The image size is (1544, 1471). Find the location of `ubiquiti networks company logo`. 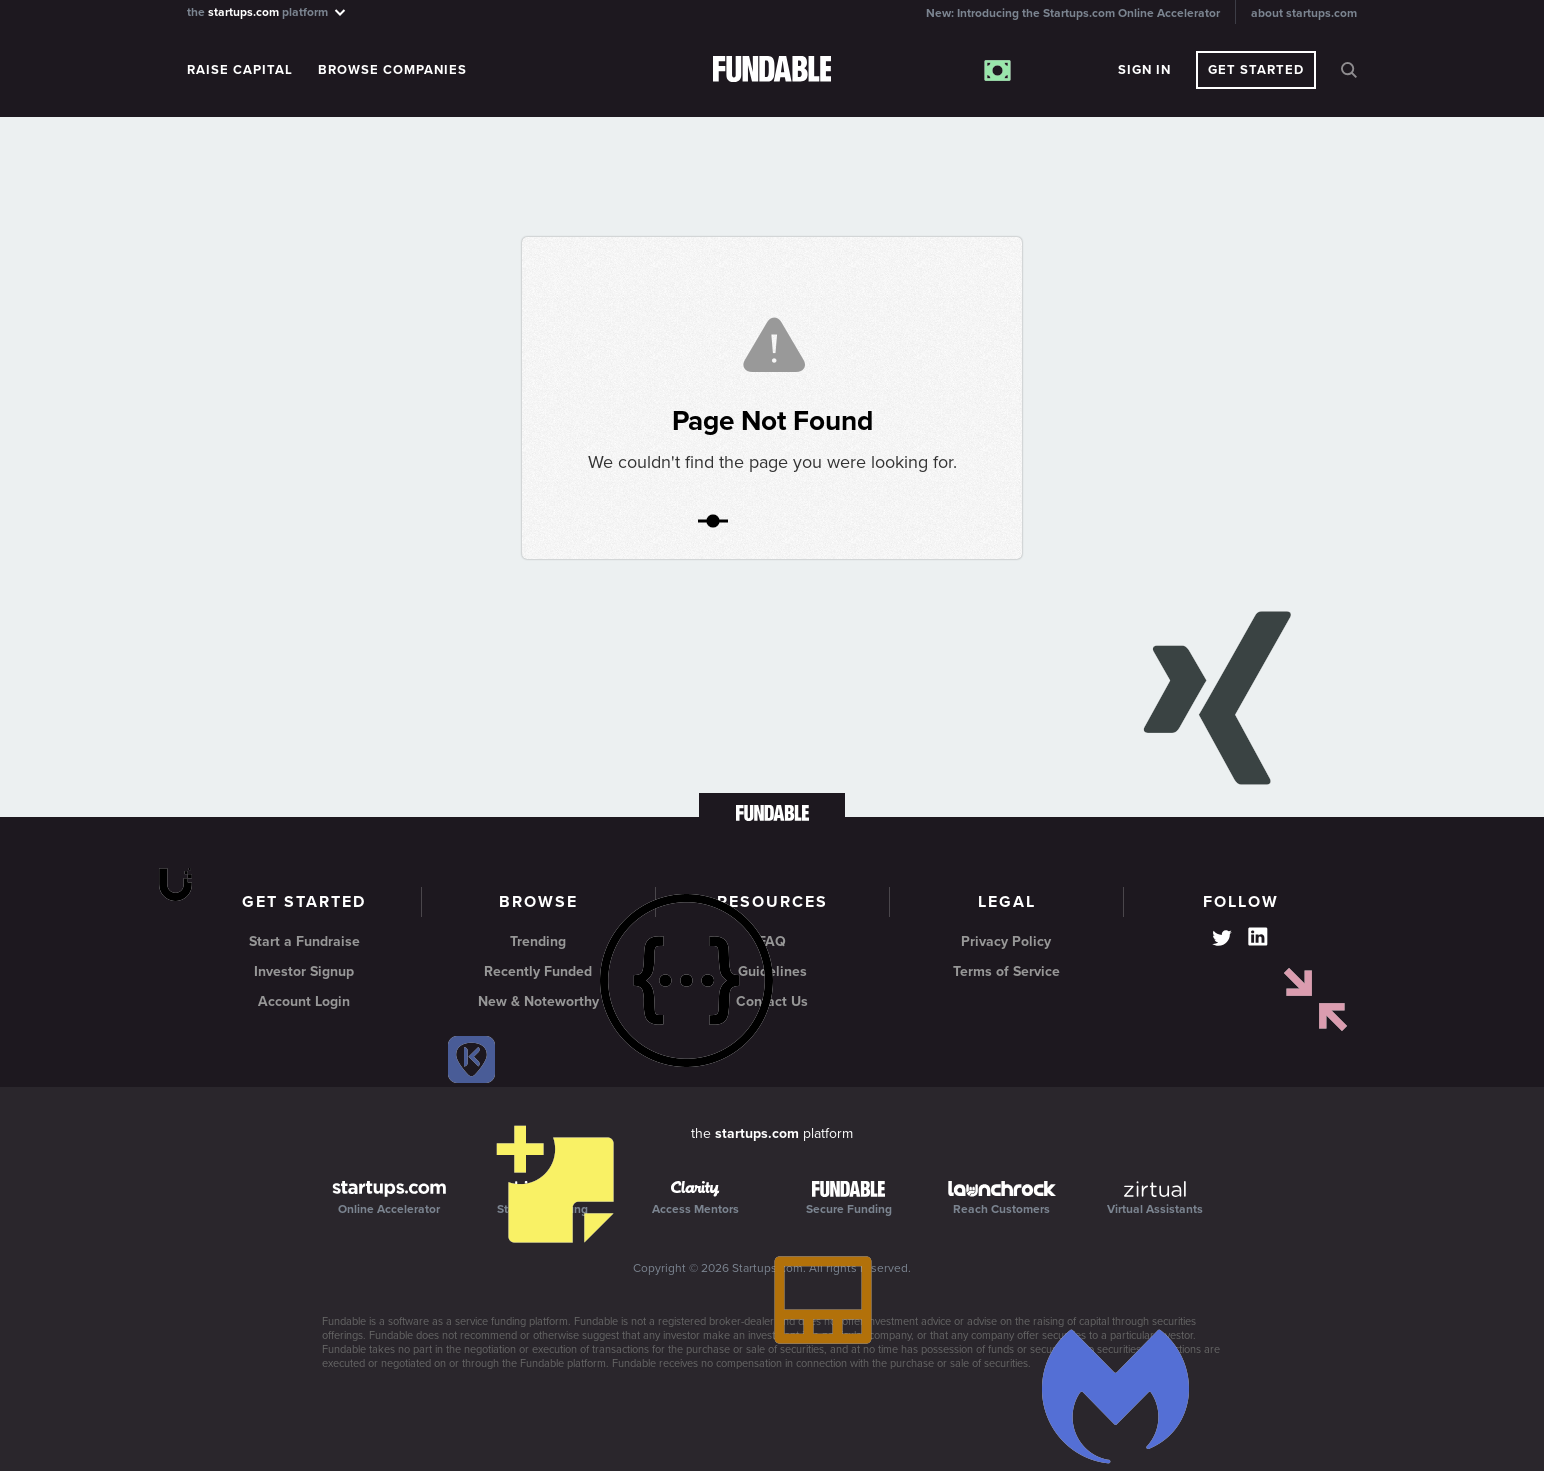

ubiquiti networks company logo is located at coordinates (175, 884).